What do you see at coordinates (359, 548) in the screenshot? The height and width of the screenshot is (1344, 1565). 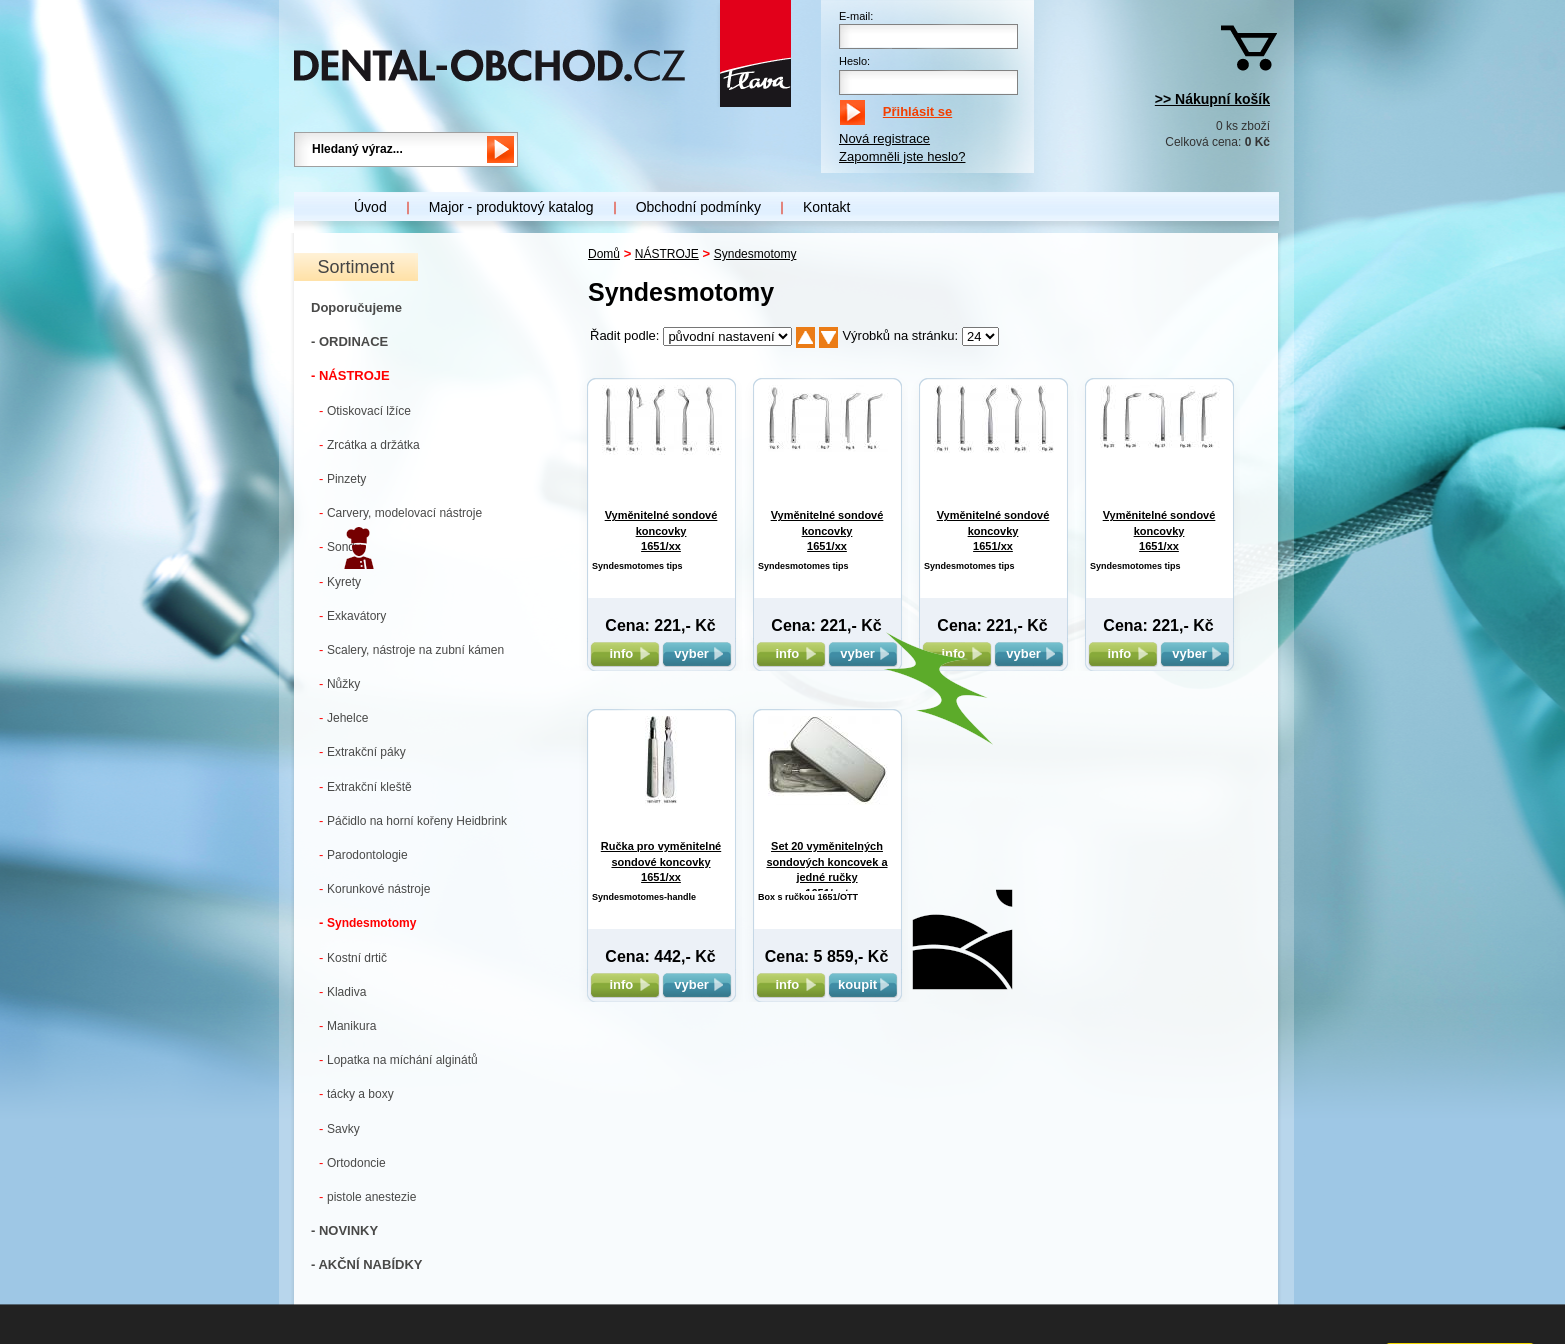 I see `access cooking or recipe features` at bounding box center [359, 548].